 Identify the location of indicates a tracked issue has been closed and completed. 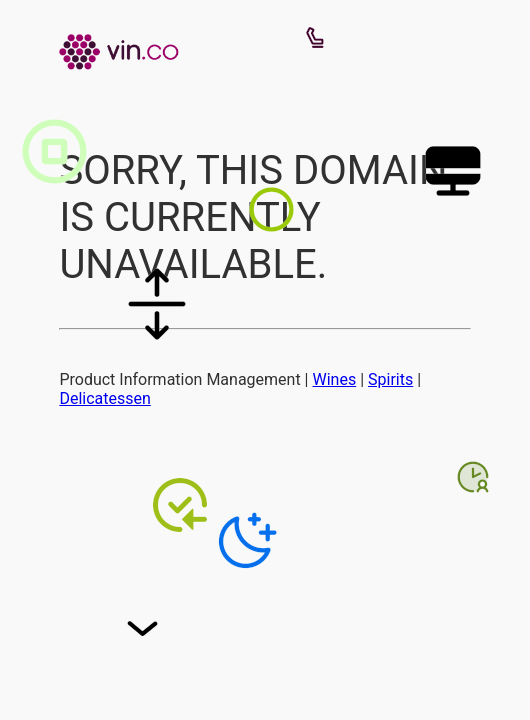
(180, 505).